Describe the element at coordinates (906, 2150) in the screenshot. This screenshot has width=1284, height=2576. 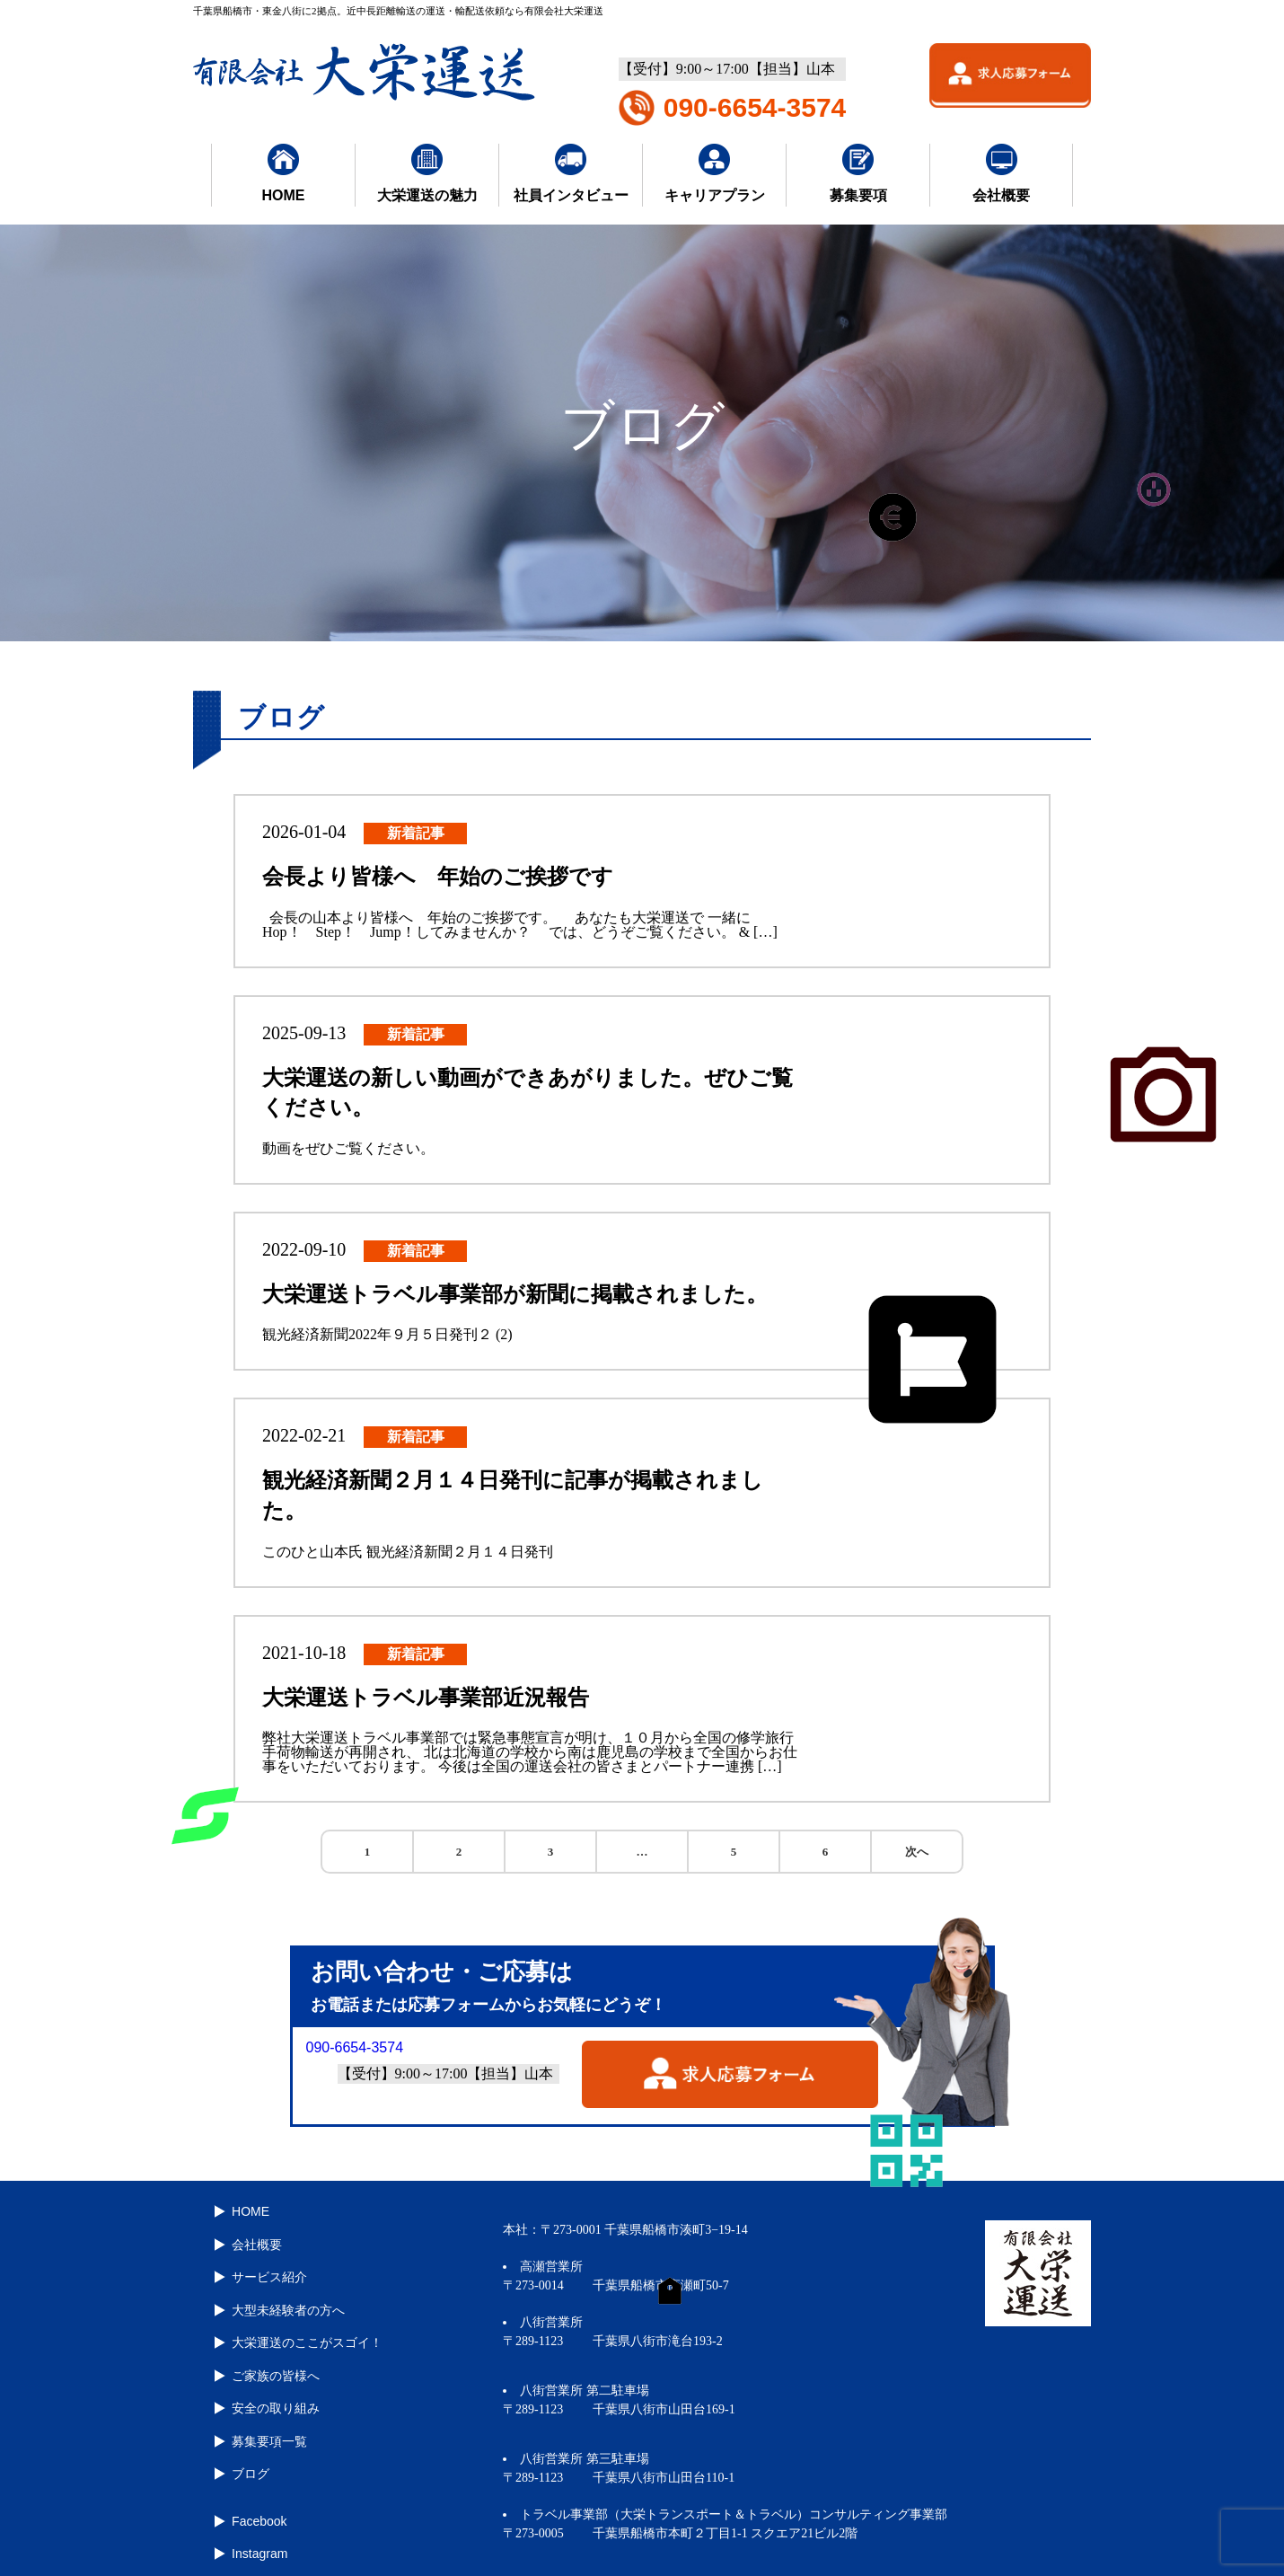
I see `scan or generate a QR code` at that location.